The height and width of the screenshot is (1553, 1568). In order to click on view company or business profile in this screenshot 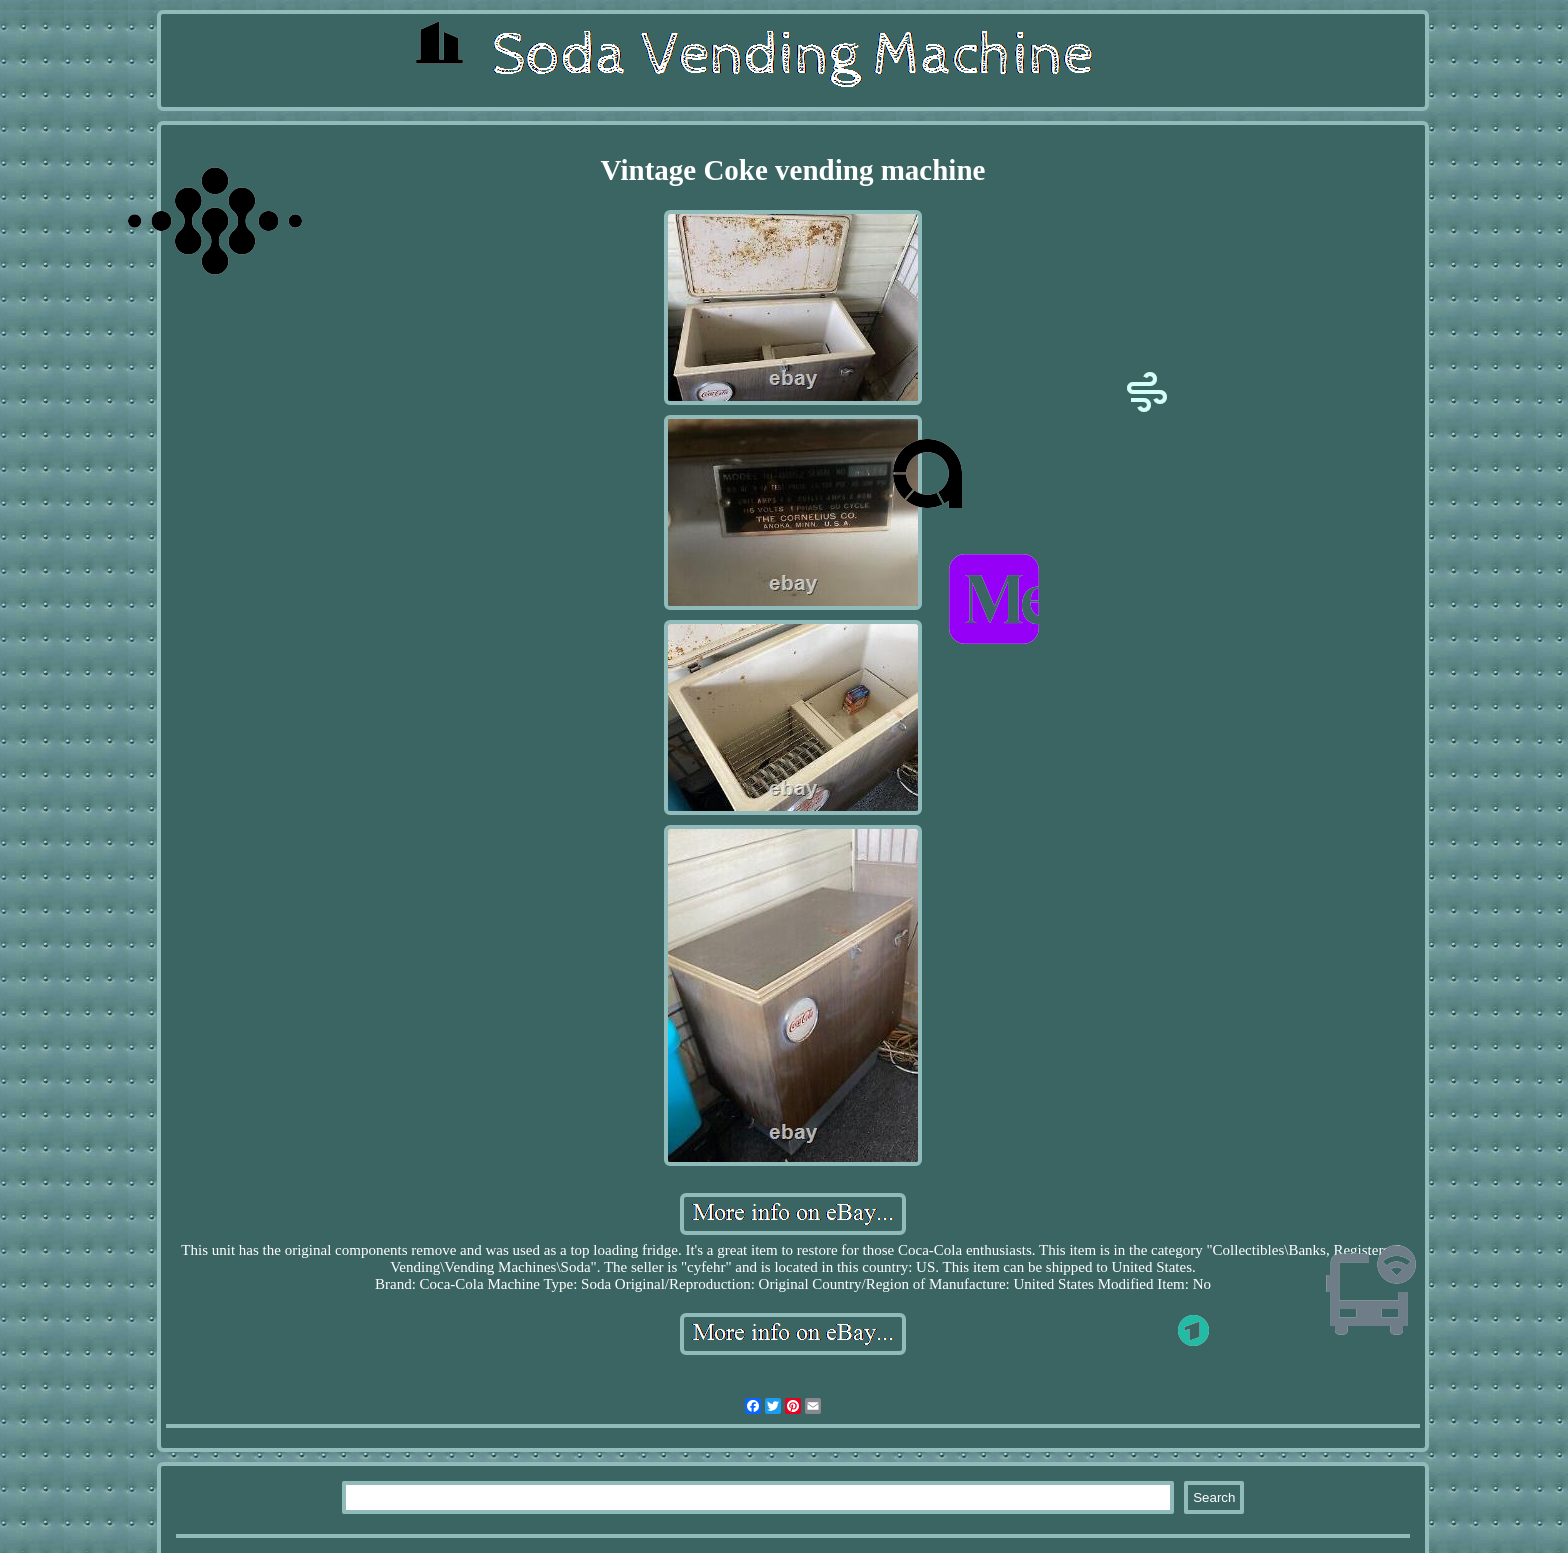, I will do `click(439, 44)`.